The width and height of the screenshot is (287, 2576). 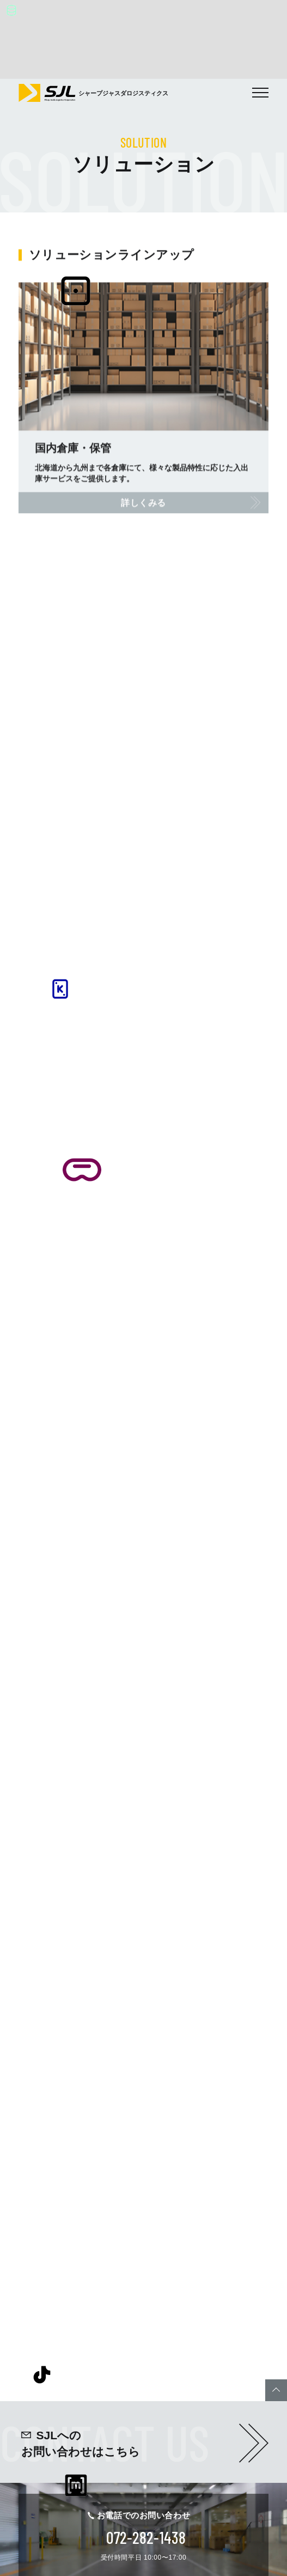 I want to click on king playing card in a card game app, so click(x=60, y=989).